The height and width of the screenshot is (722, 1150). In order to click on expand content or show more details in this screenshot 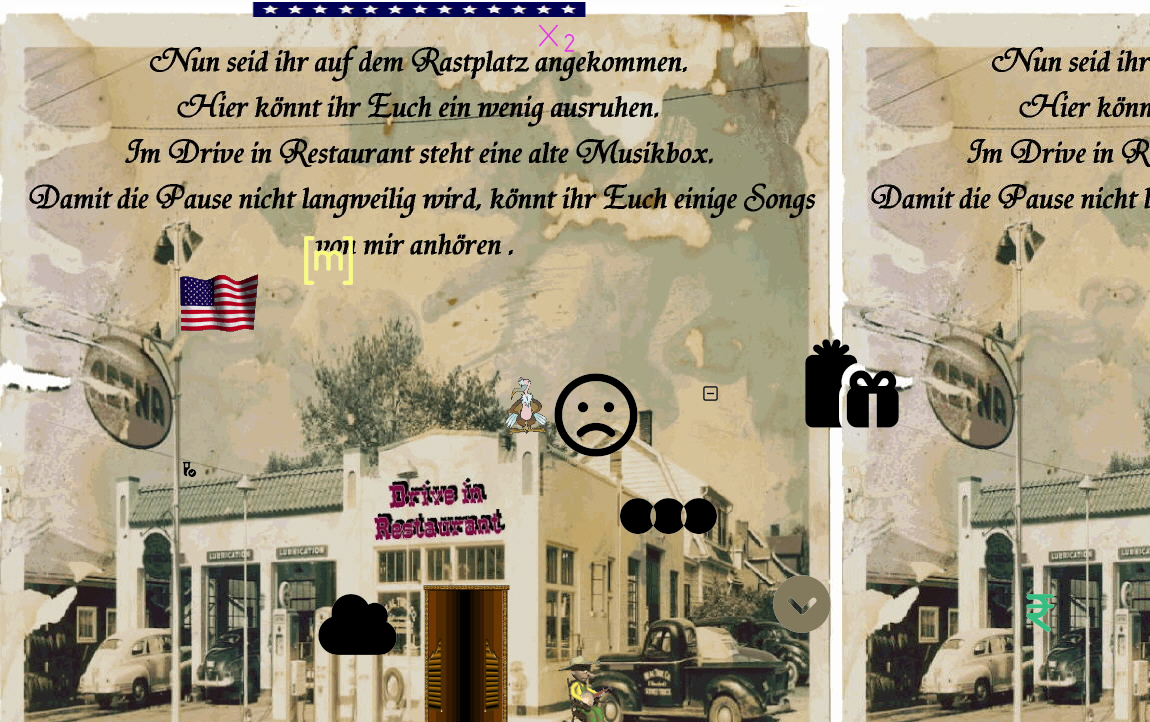, I will do `click(802, 604)`.